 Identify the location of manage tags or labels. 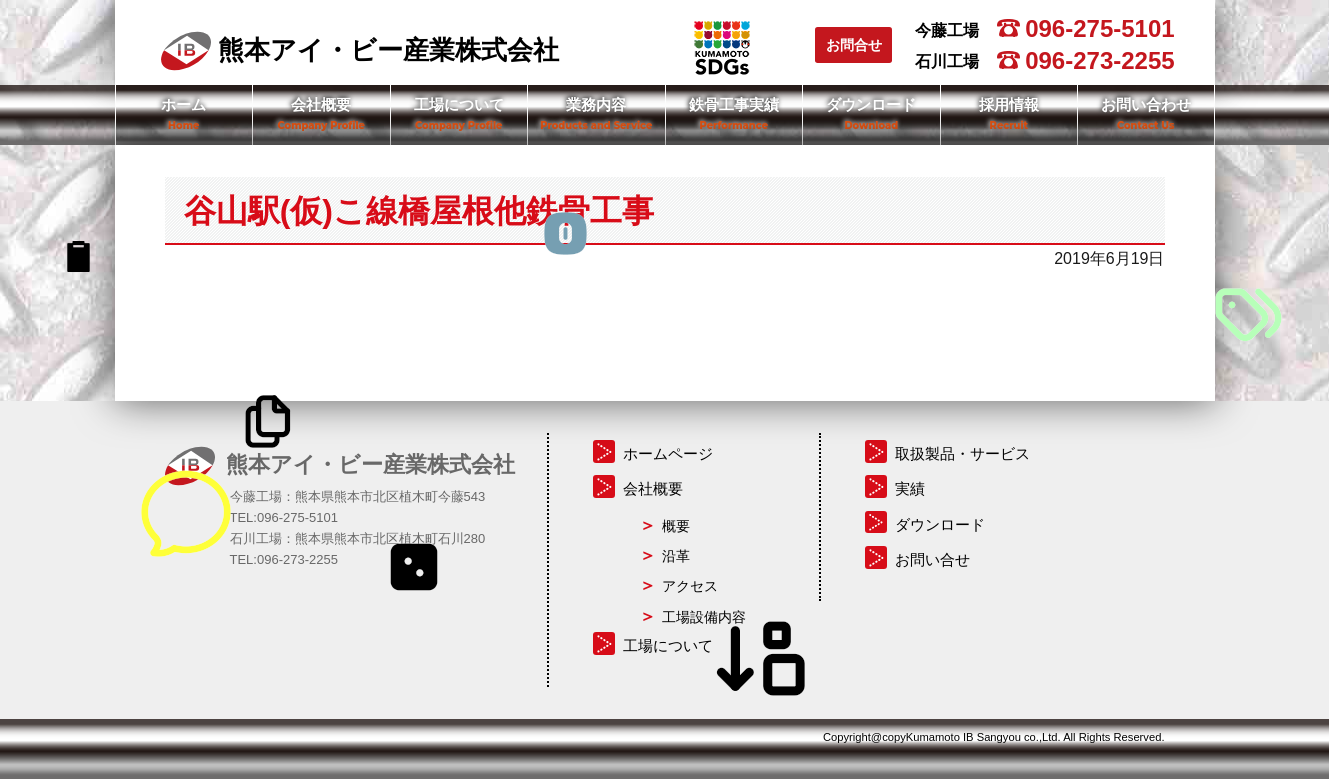
(1248, 311).